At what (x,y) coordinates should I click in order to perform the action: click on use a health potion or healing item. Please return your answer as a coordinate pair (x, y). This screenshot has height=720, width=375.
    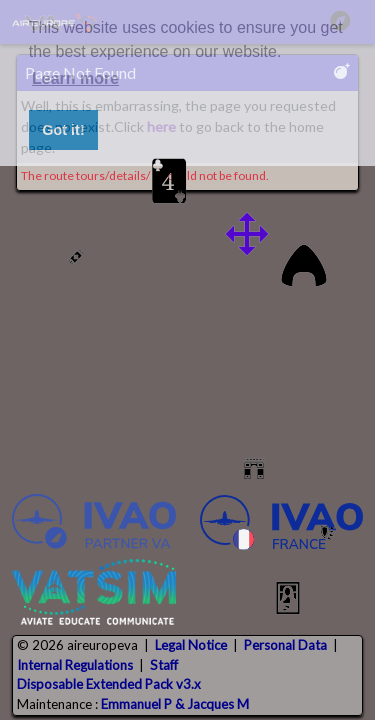
    Looking at the image, I should click on (76, 257).